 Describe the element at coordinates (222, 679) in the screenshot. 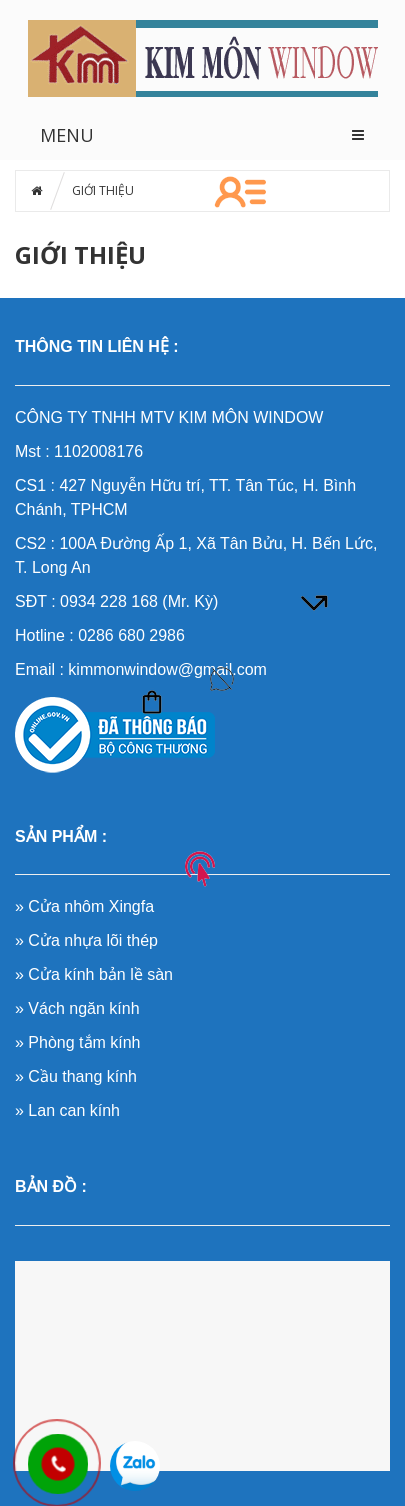

I see `mute or disable chat notifications` at that location.